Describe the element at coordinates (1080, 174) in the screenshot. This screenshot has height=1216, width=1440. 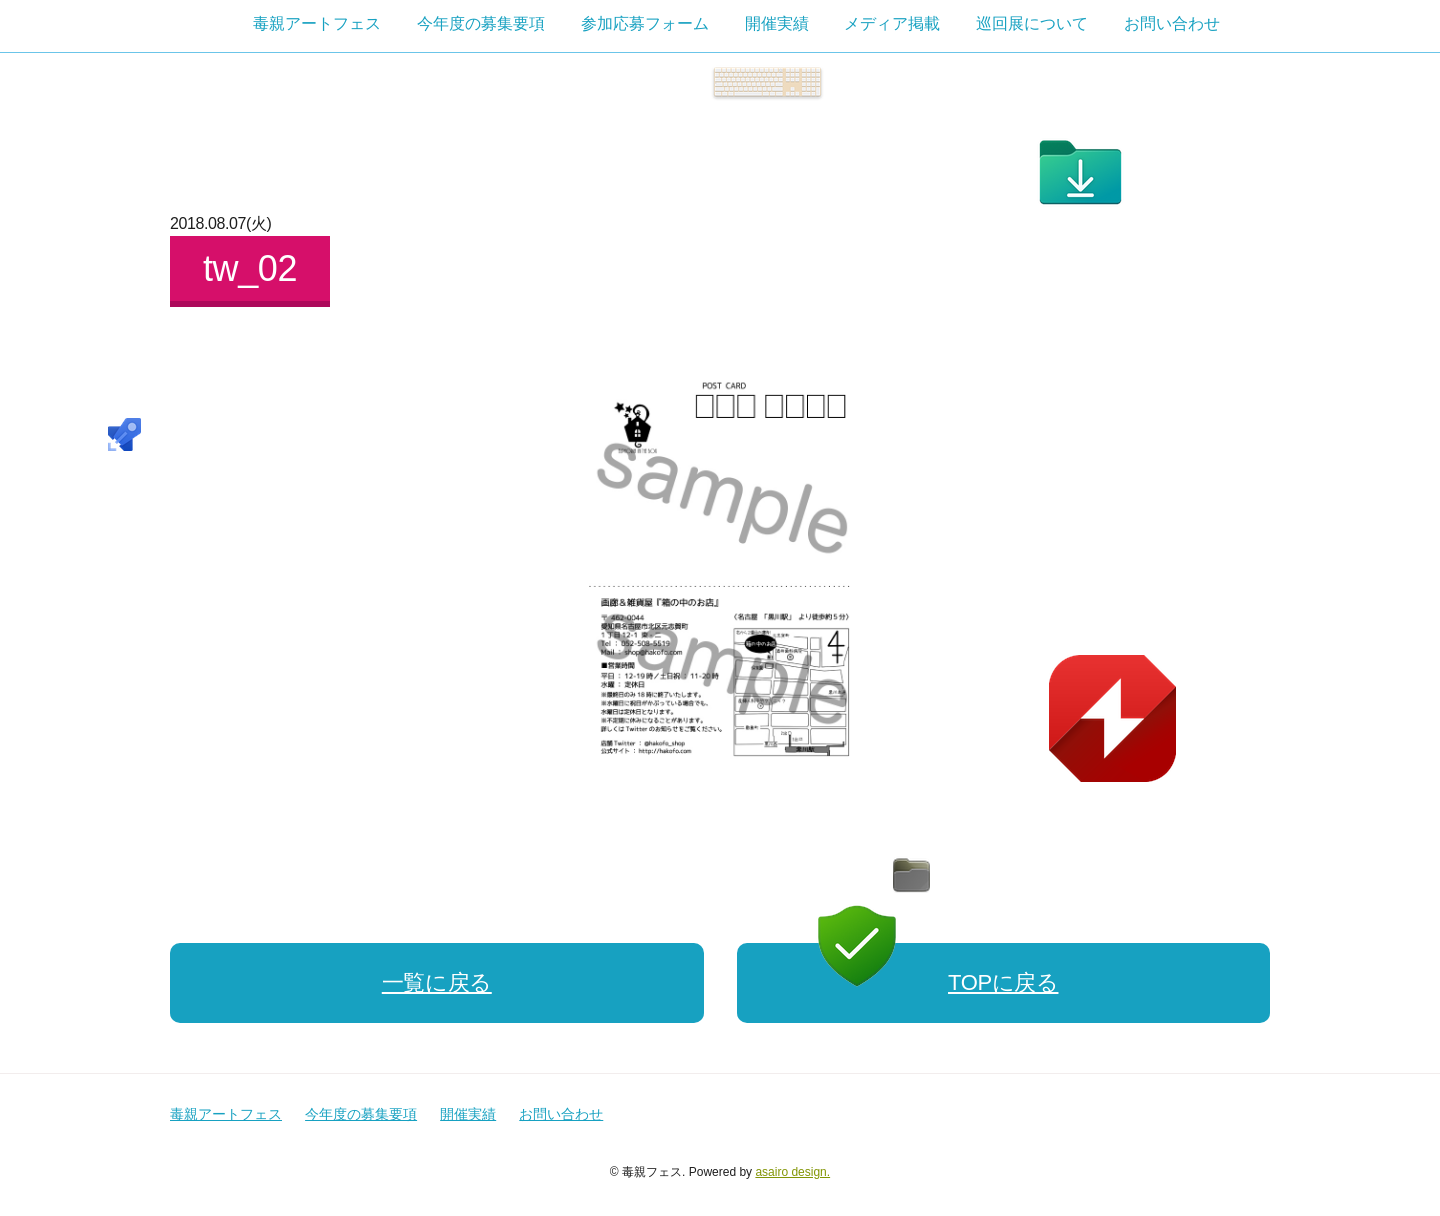
I see `open your downloads folder` at that location.